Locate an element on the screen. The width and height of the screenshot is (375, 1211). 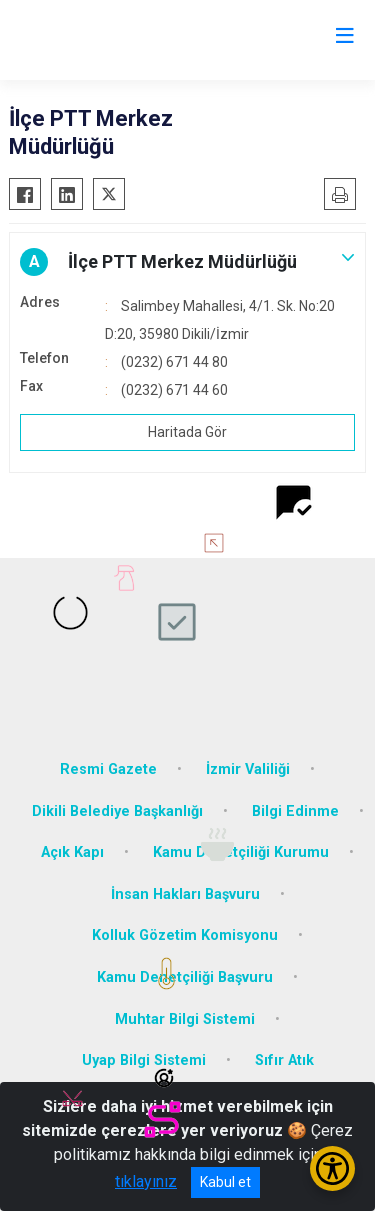
loading or processing in progress is located at coordinates (70, 612).